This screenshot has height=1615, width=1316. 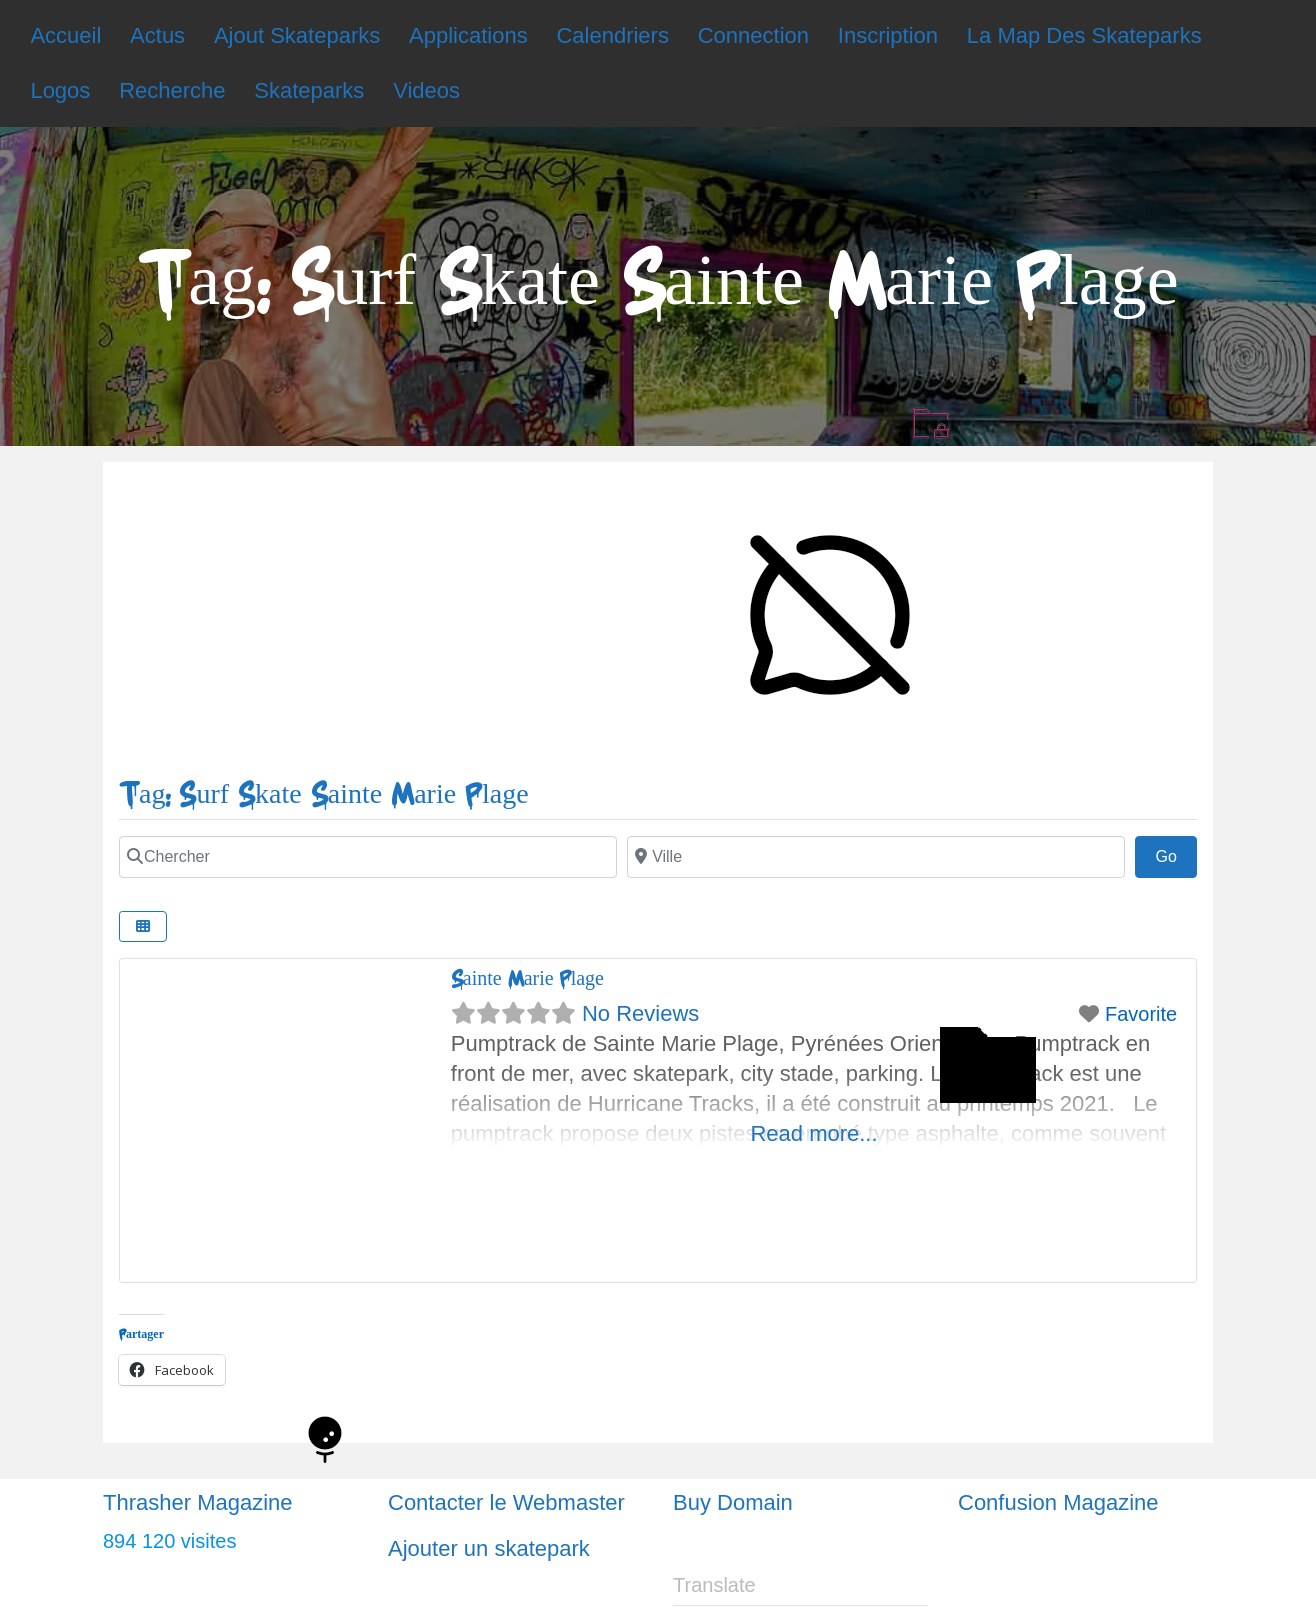 I want to click on mute or disable chat notifications, so click(x=830, y=615).